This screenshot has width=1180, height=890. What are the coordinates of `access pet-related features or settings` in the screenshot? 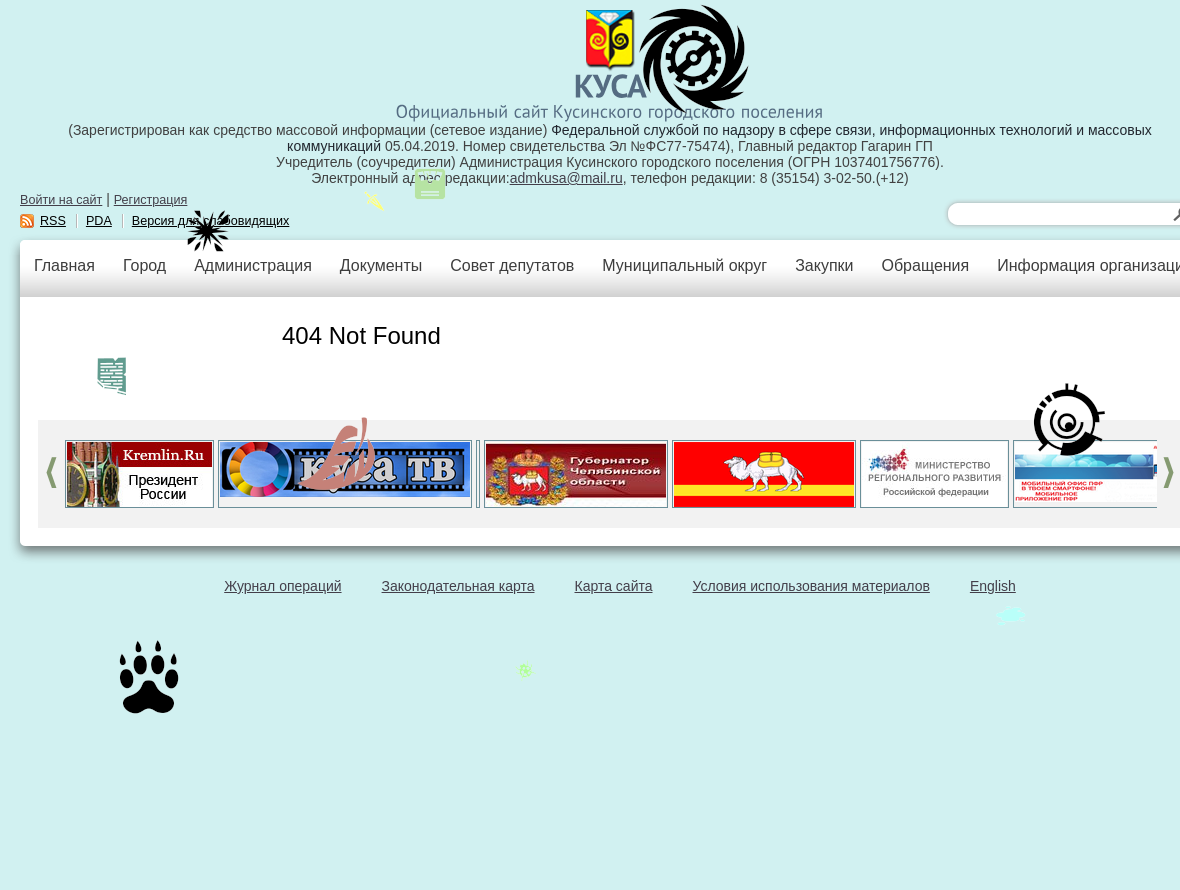 It's located at (148, 679).